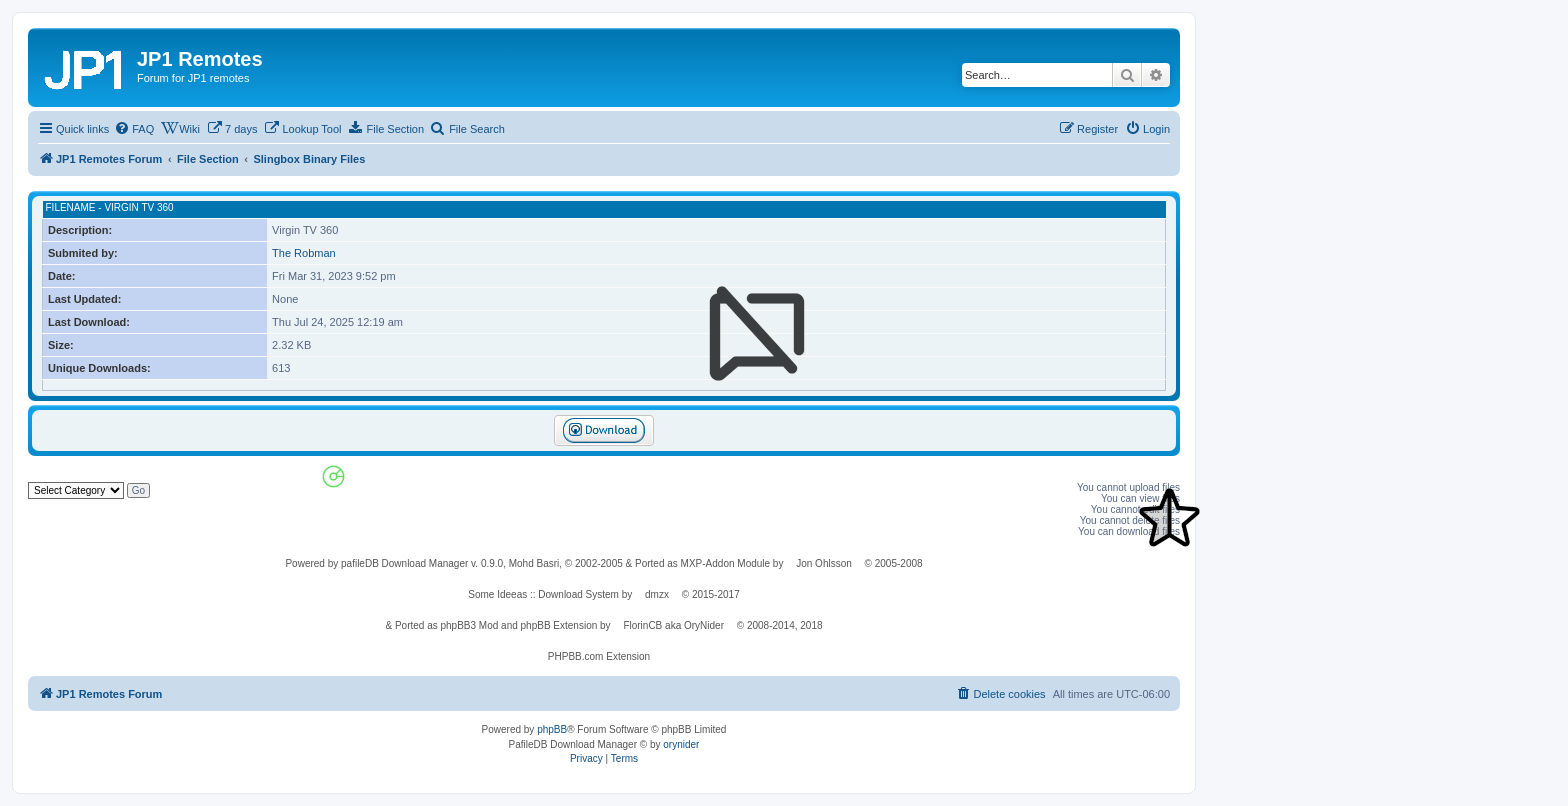 The height and width of the screenshot is (806, 1568). Describe the element at coordinates (333, 476) in the screenshot. I see `play or access music library` at that location.